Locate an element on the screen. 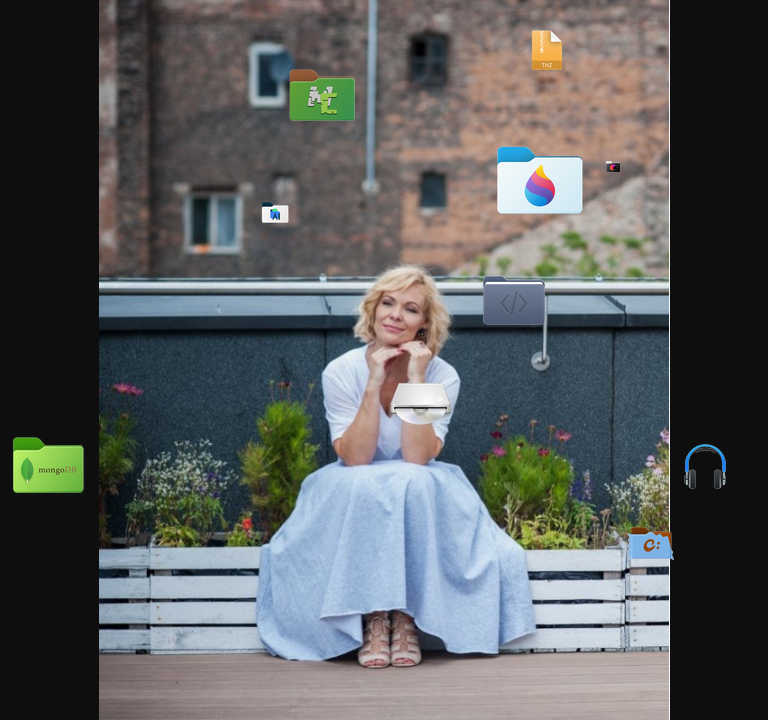 The image size is (768, 720). open folder containing MongoDB database files is located at coordinates (48, 467).